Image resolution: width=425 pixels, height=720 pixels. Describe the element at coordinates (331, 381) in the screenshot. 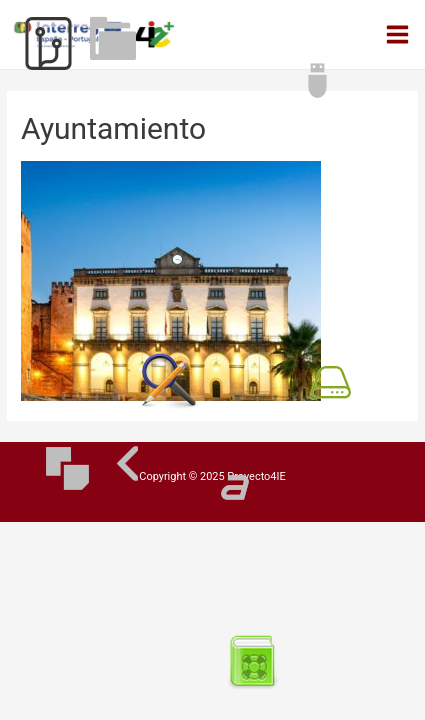

I see `access hard drive or storage device` at that location.